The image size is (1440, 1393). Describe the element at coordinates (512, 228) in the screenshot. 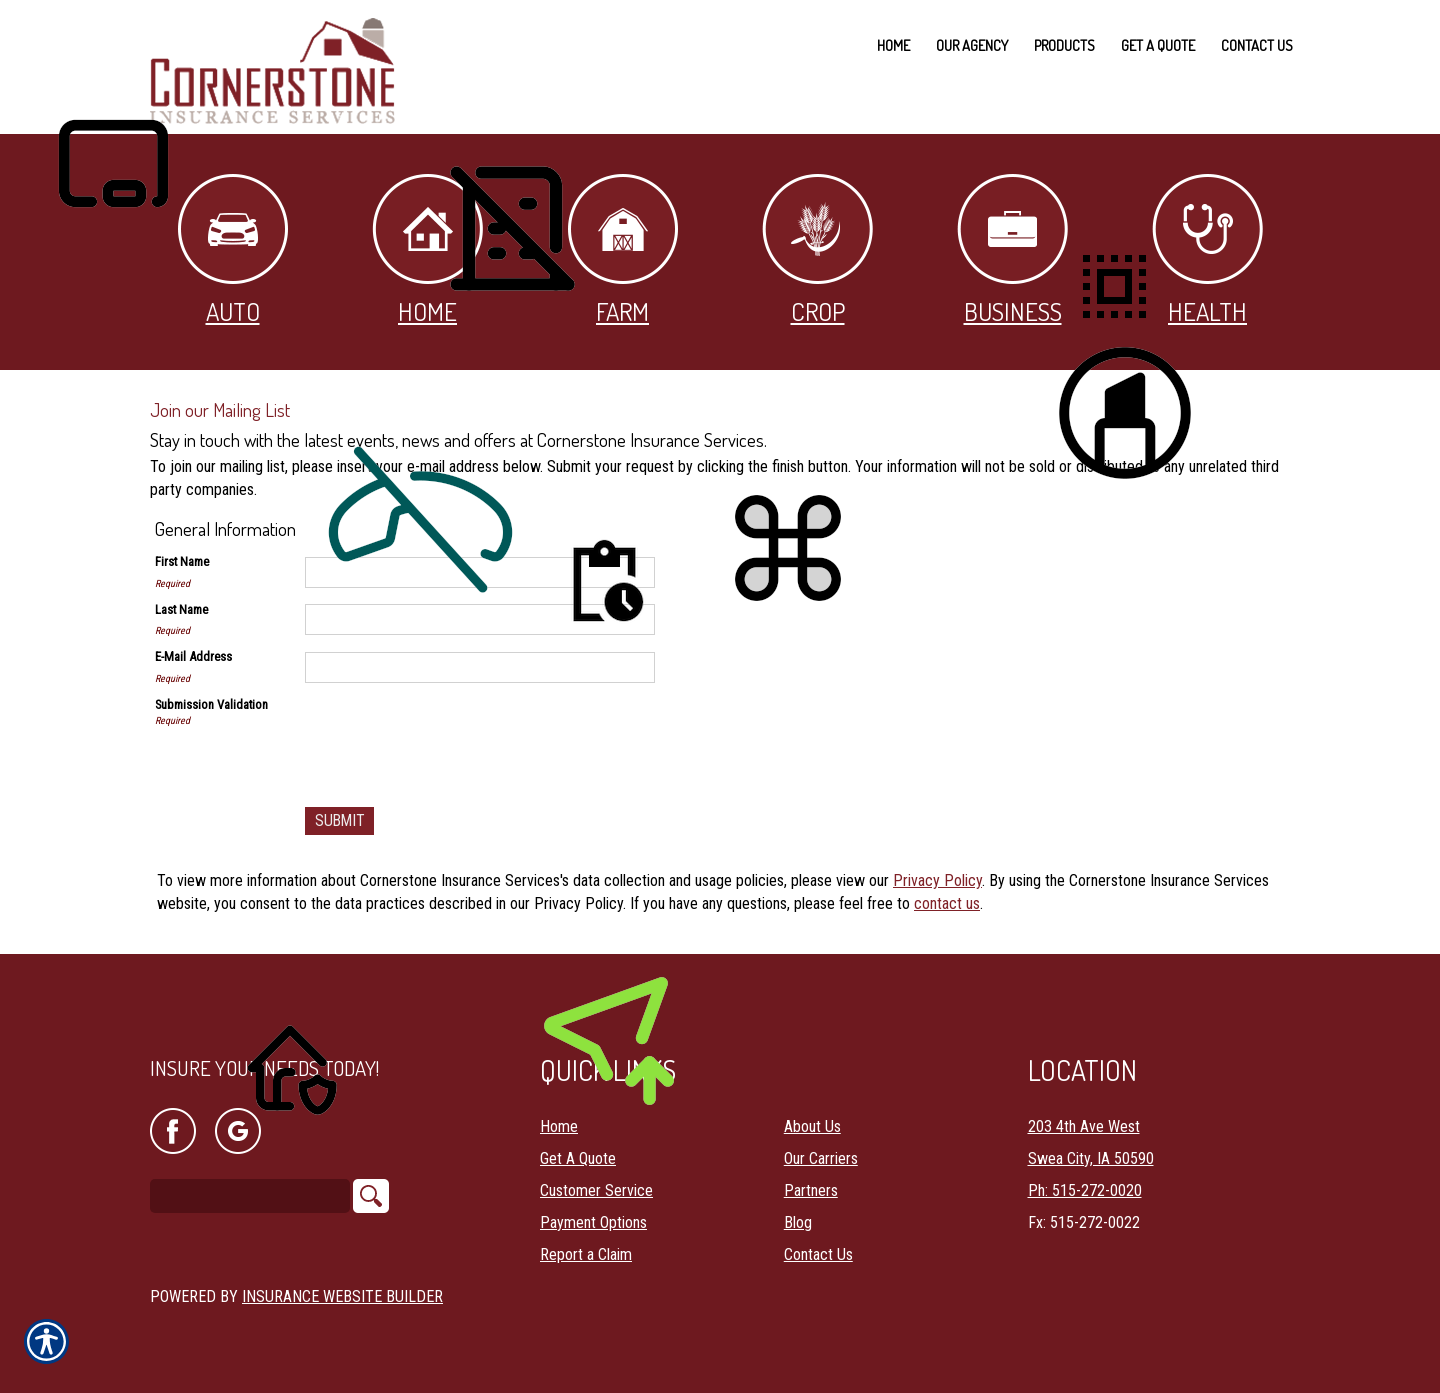

I see `building or location unavailable` at that location.